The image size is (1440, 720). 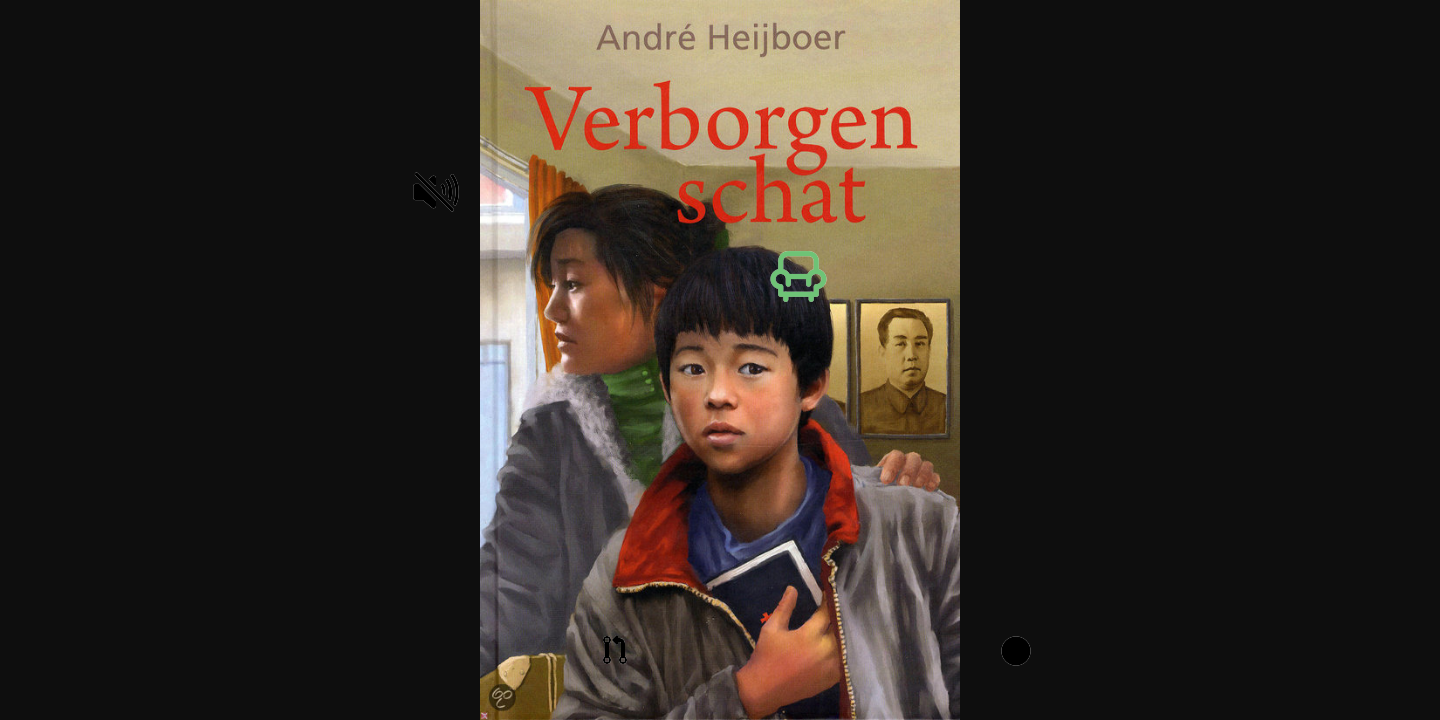 What do you see at coordinates (615, 650) in the screenshot?
I see `create a new pull request` at bounding box center [615, 650].